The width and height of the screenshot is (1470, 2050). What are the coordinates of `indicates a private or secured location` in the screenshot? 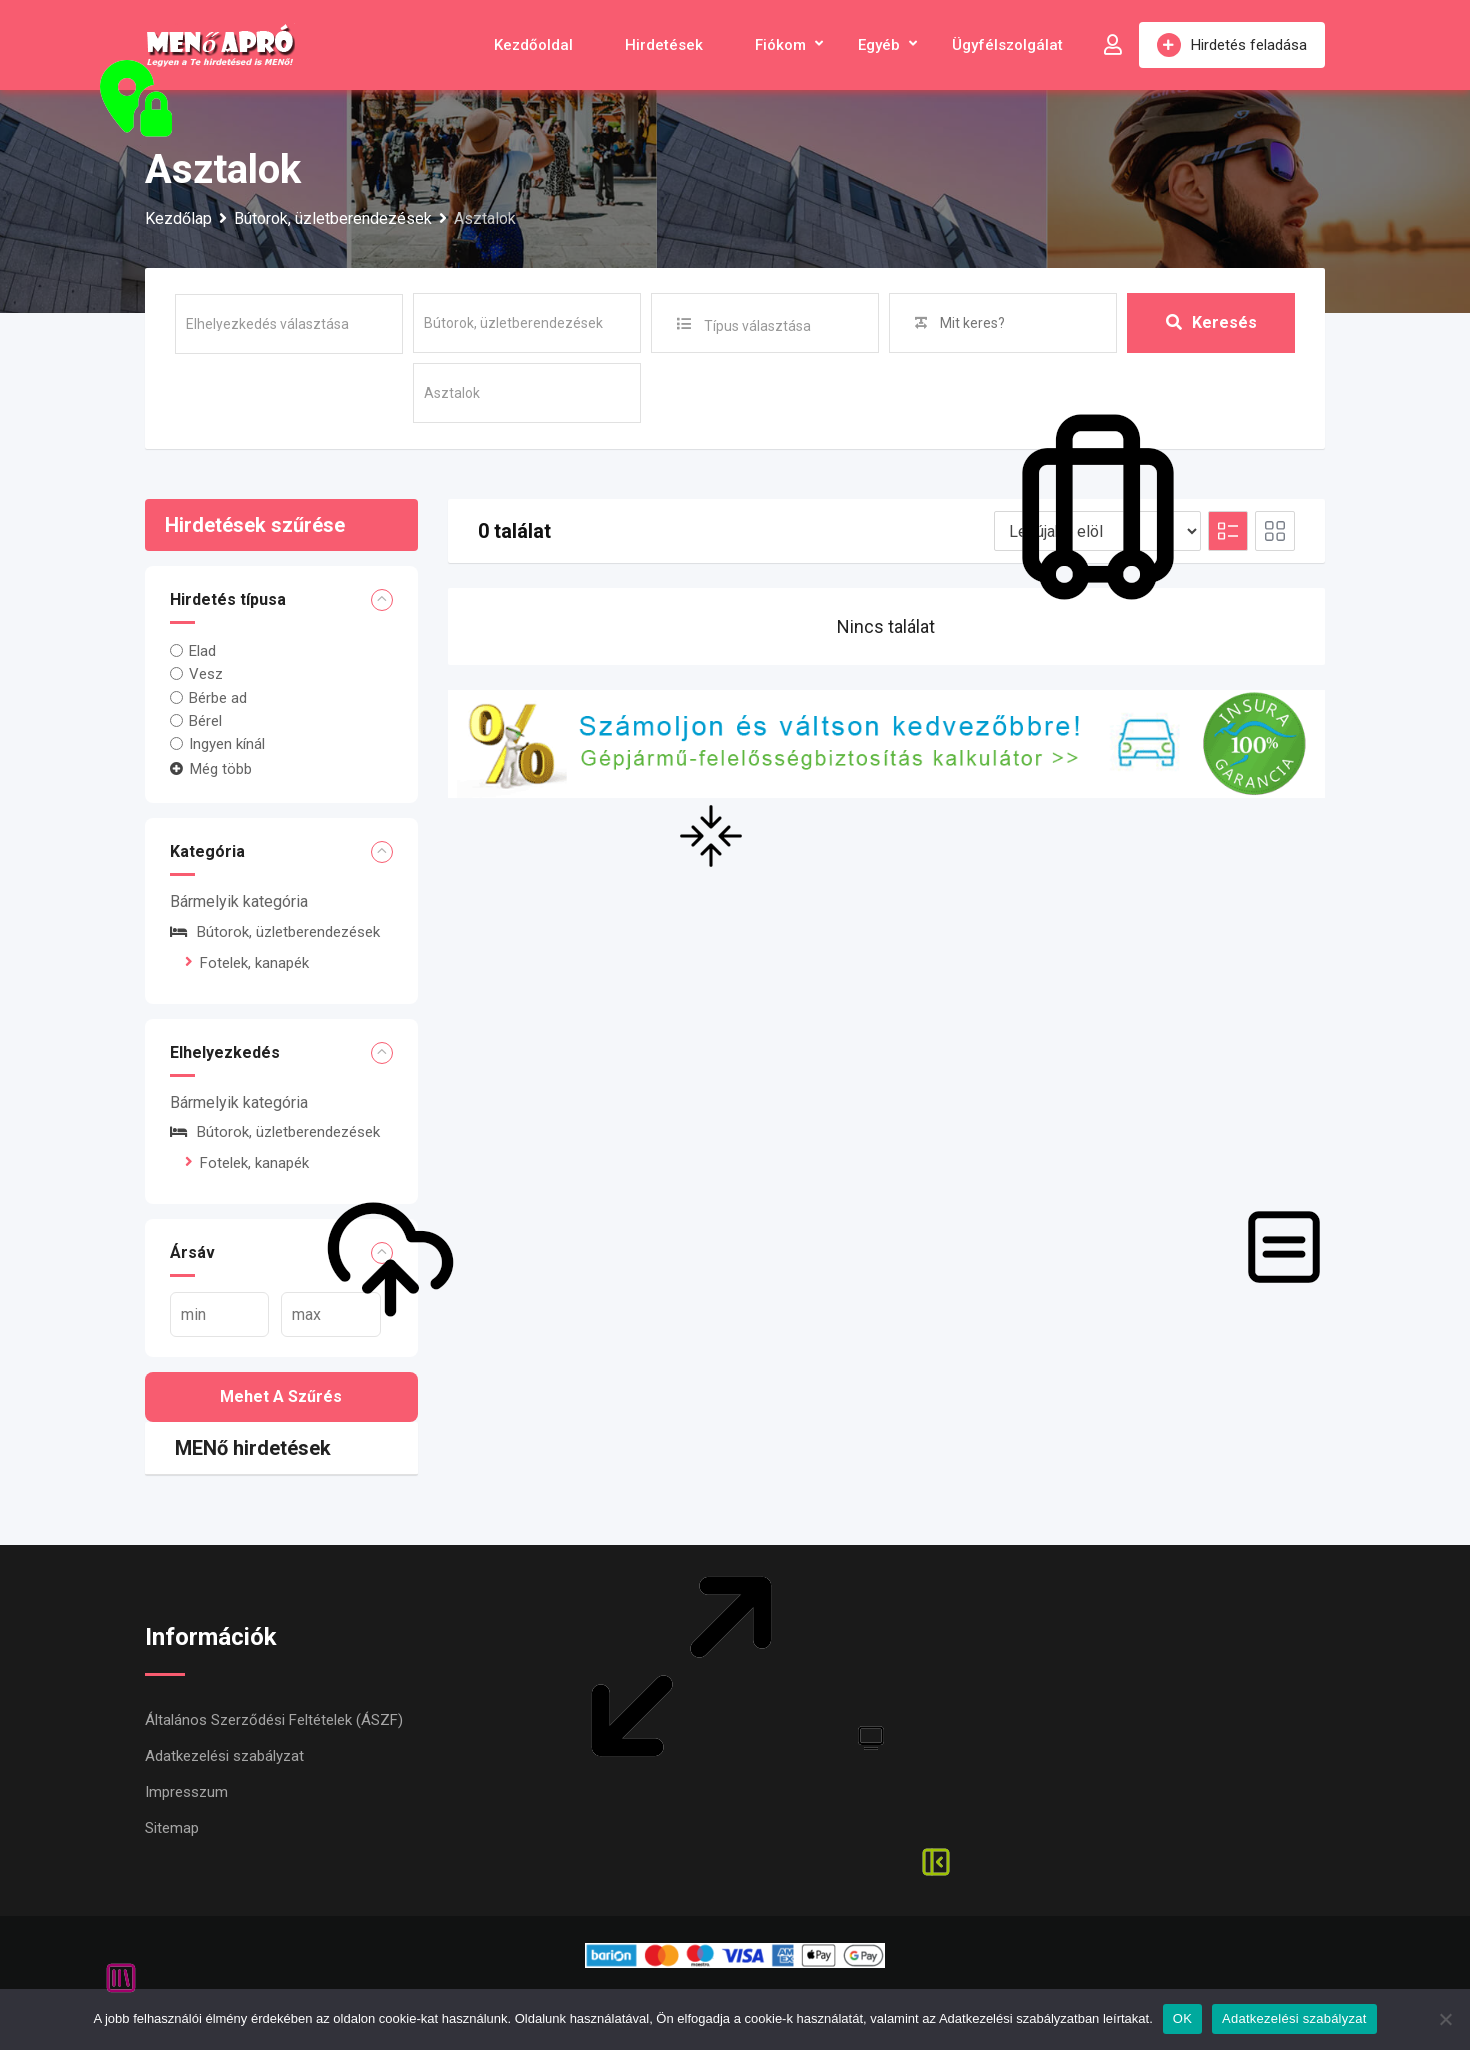 It's located at (136, 96).